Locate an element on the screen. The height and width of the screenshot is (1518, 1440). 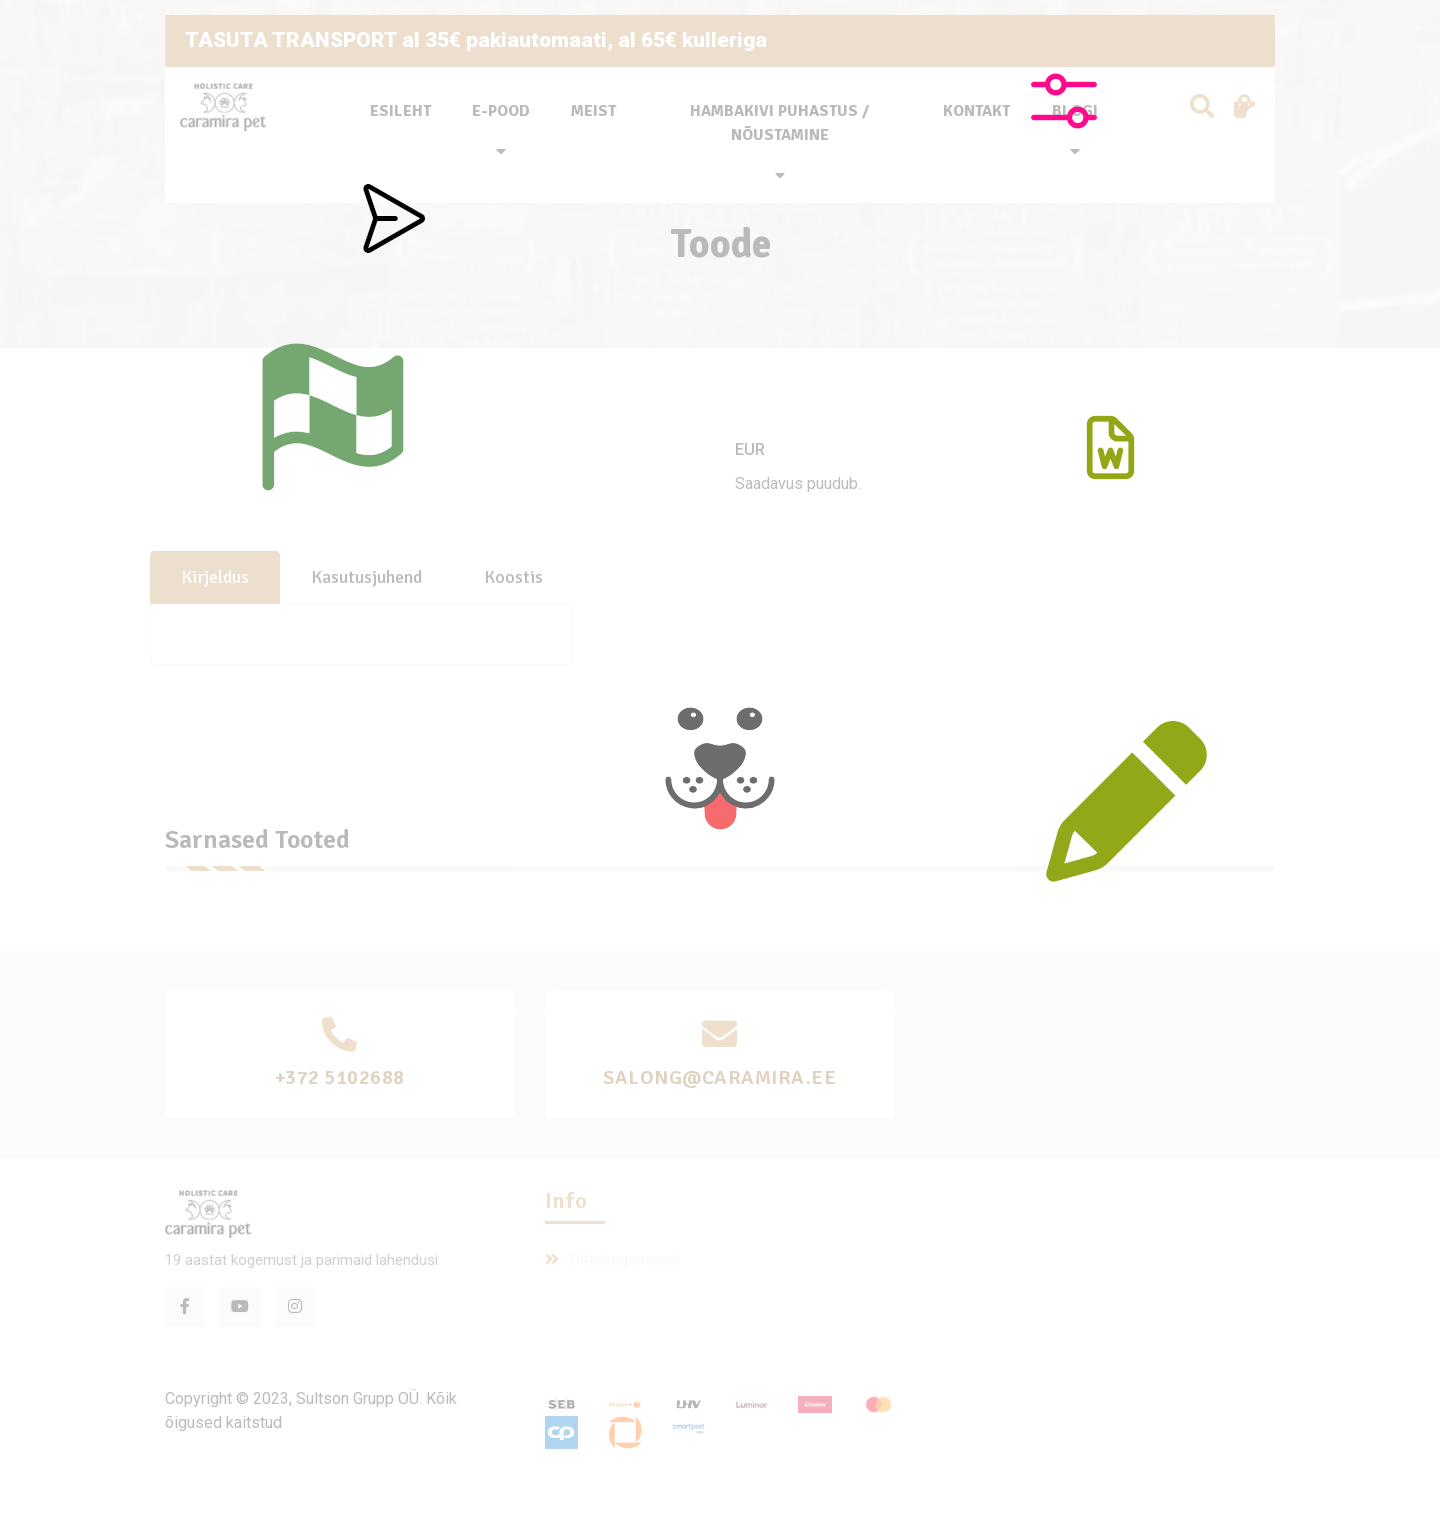
adjust settings or preferences is located at coordinates (1064, 101).